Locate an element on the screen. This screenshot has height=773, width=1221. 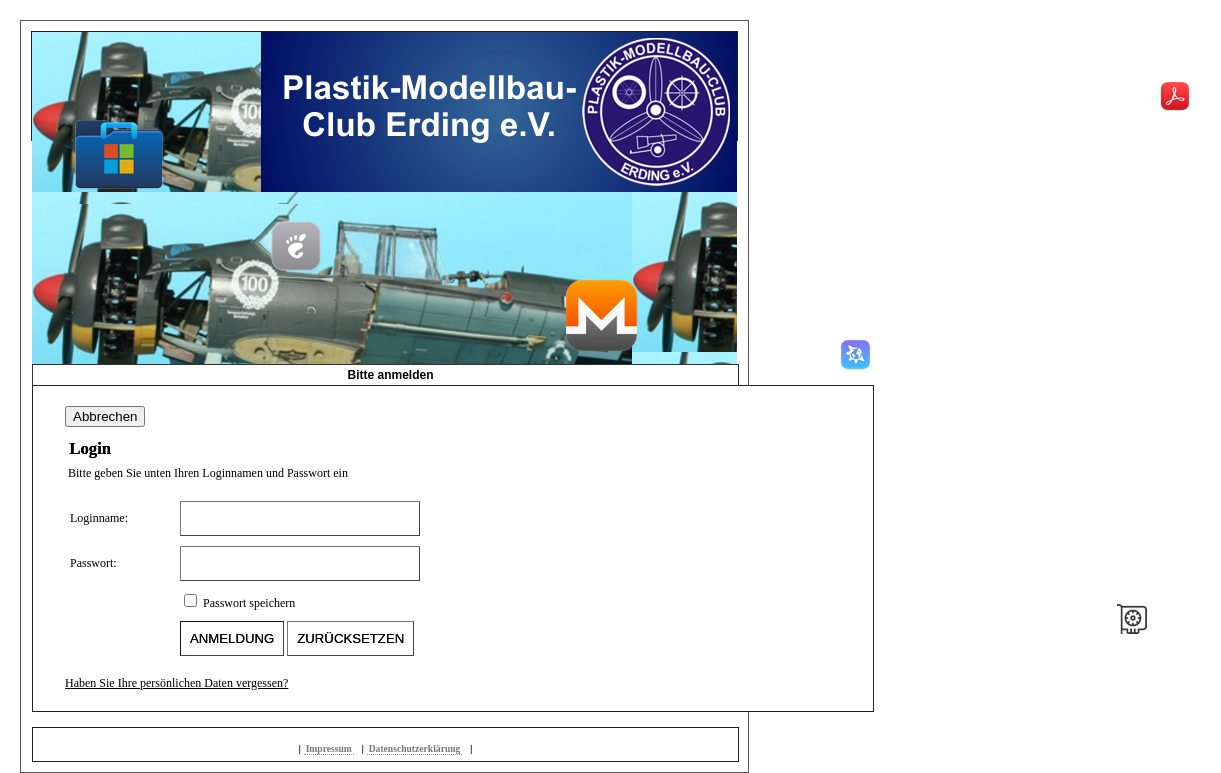
open the Monero cryptocurrency wallet app is located at coordinates (601, 315).